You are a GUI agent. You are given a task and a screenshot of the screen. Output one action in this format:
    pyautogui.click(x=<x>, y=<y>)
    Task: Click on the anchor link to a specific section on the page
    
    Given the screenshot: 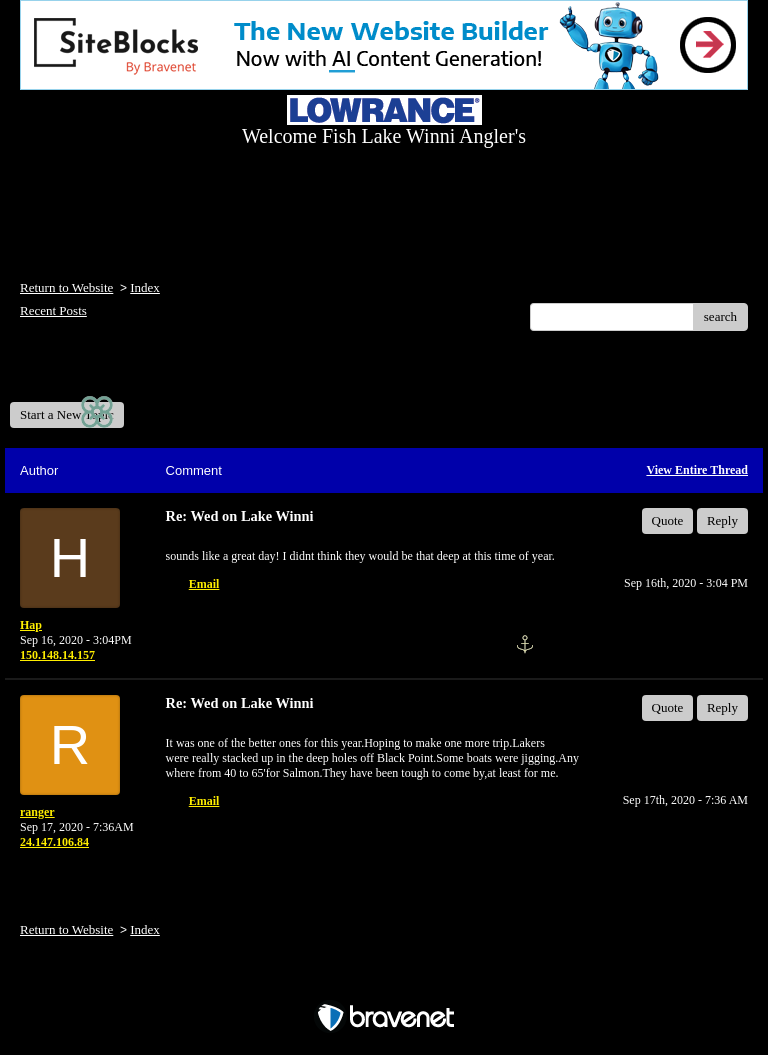 What is the action you would take?
    pyautogui.click(x=525, y=644)
    